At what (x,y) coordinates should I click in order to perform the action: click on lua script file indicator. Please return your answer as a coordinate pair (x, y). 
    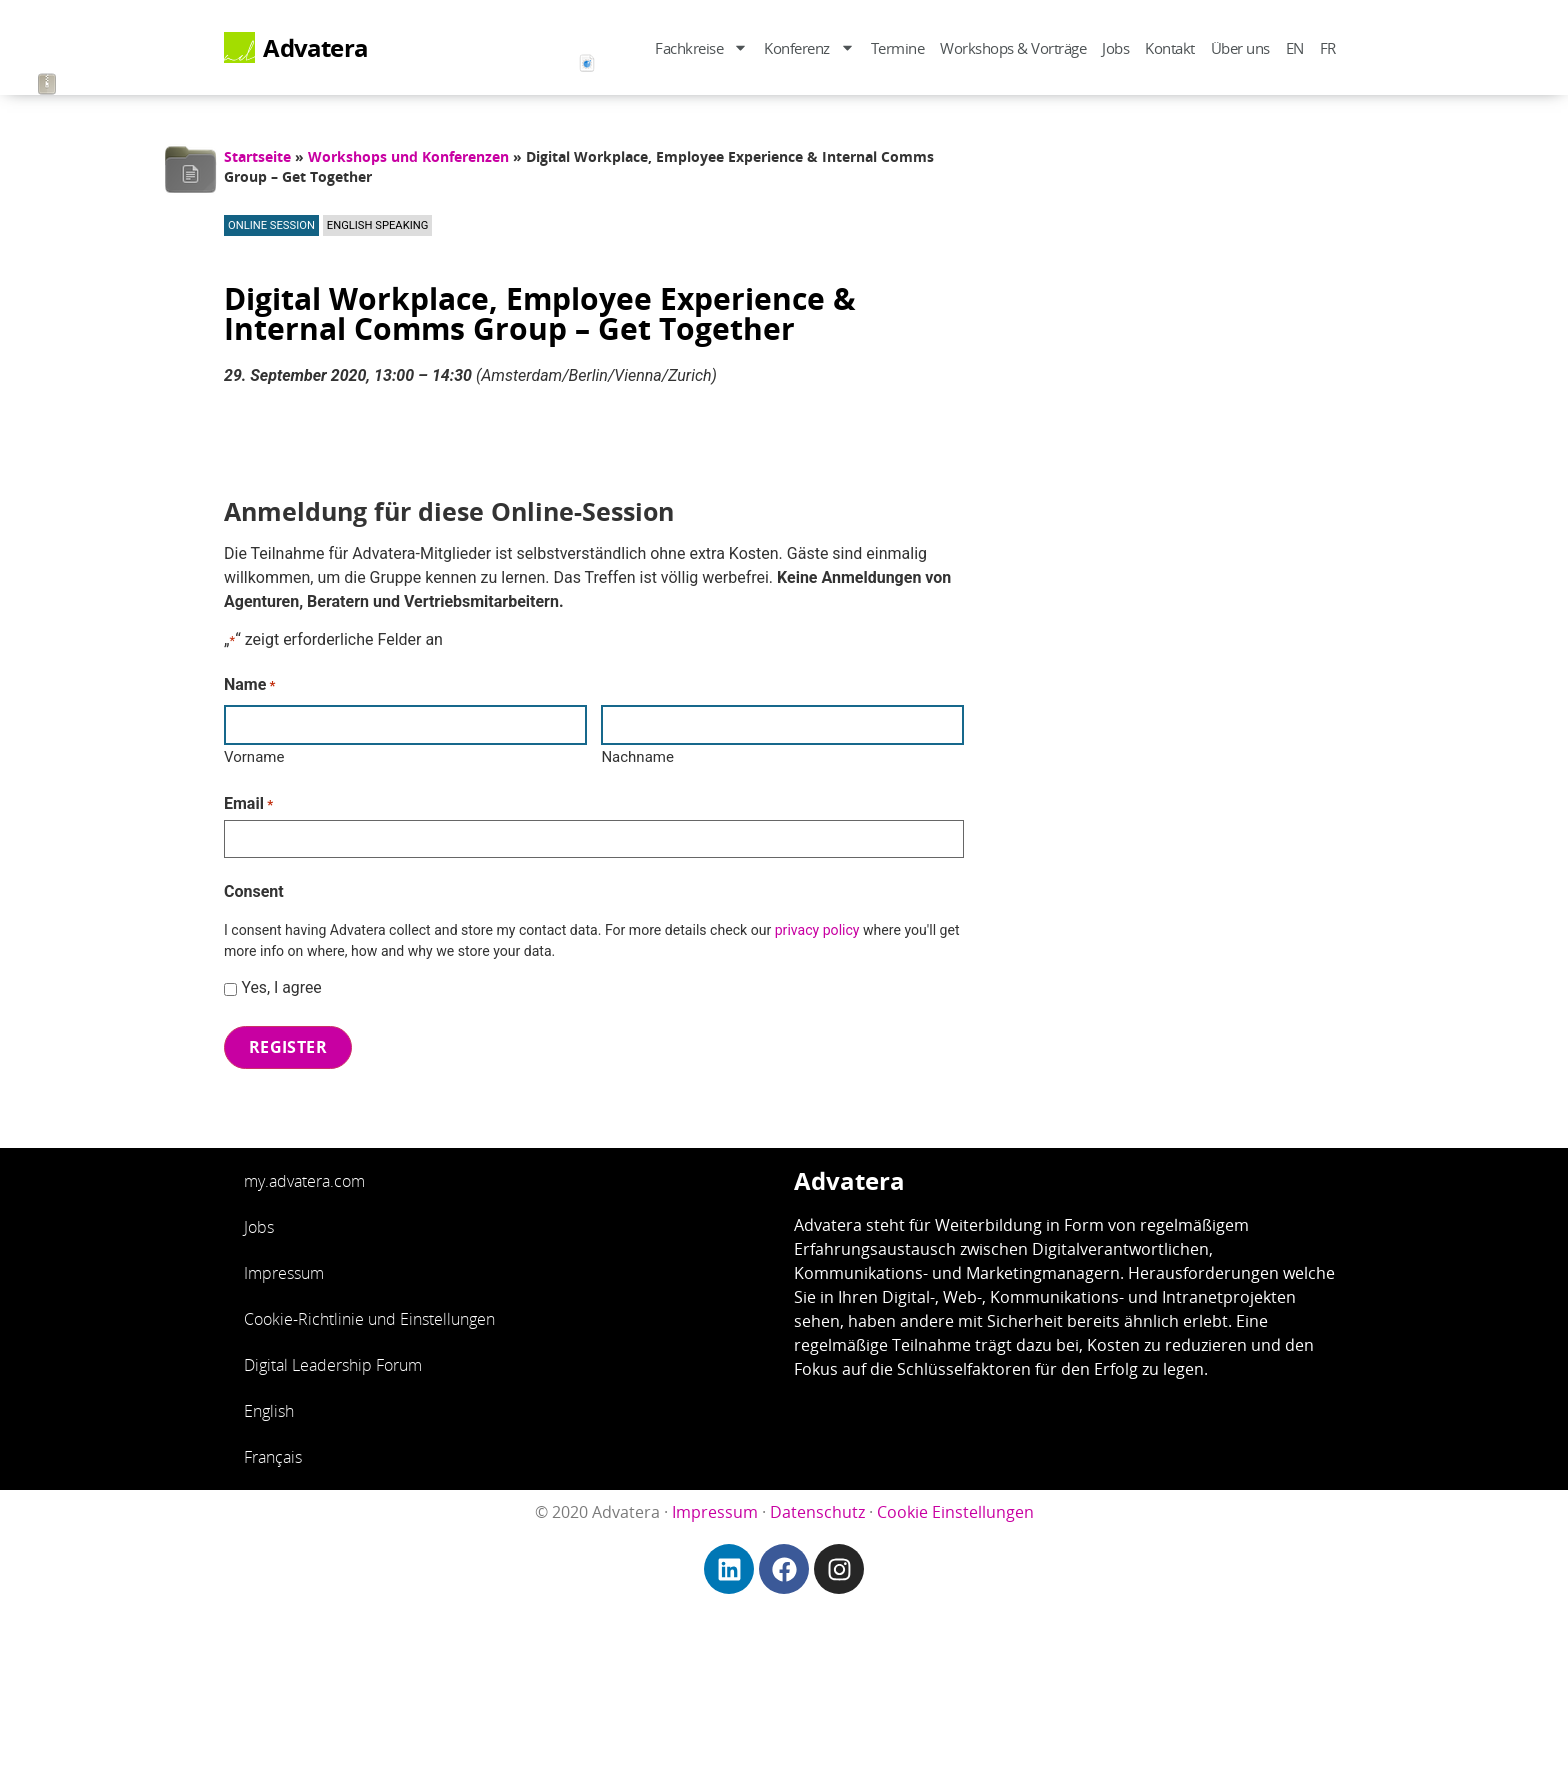
    Looking at the image, I should click on (587, 63).